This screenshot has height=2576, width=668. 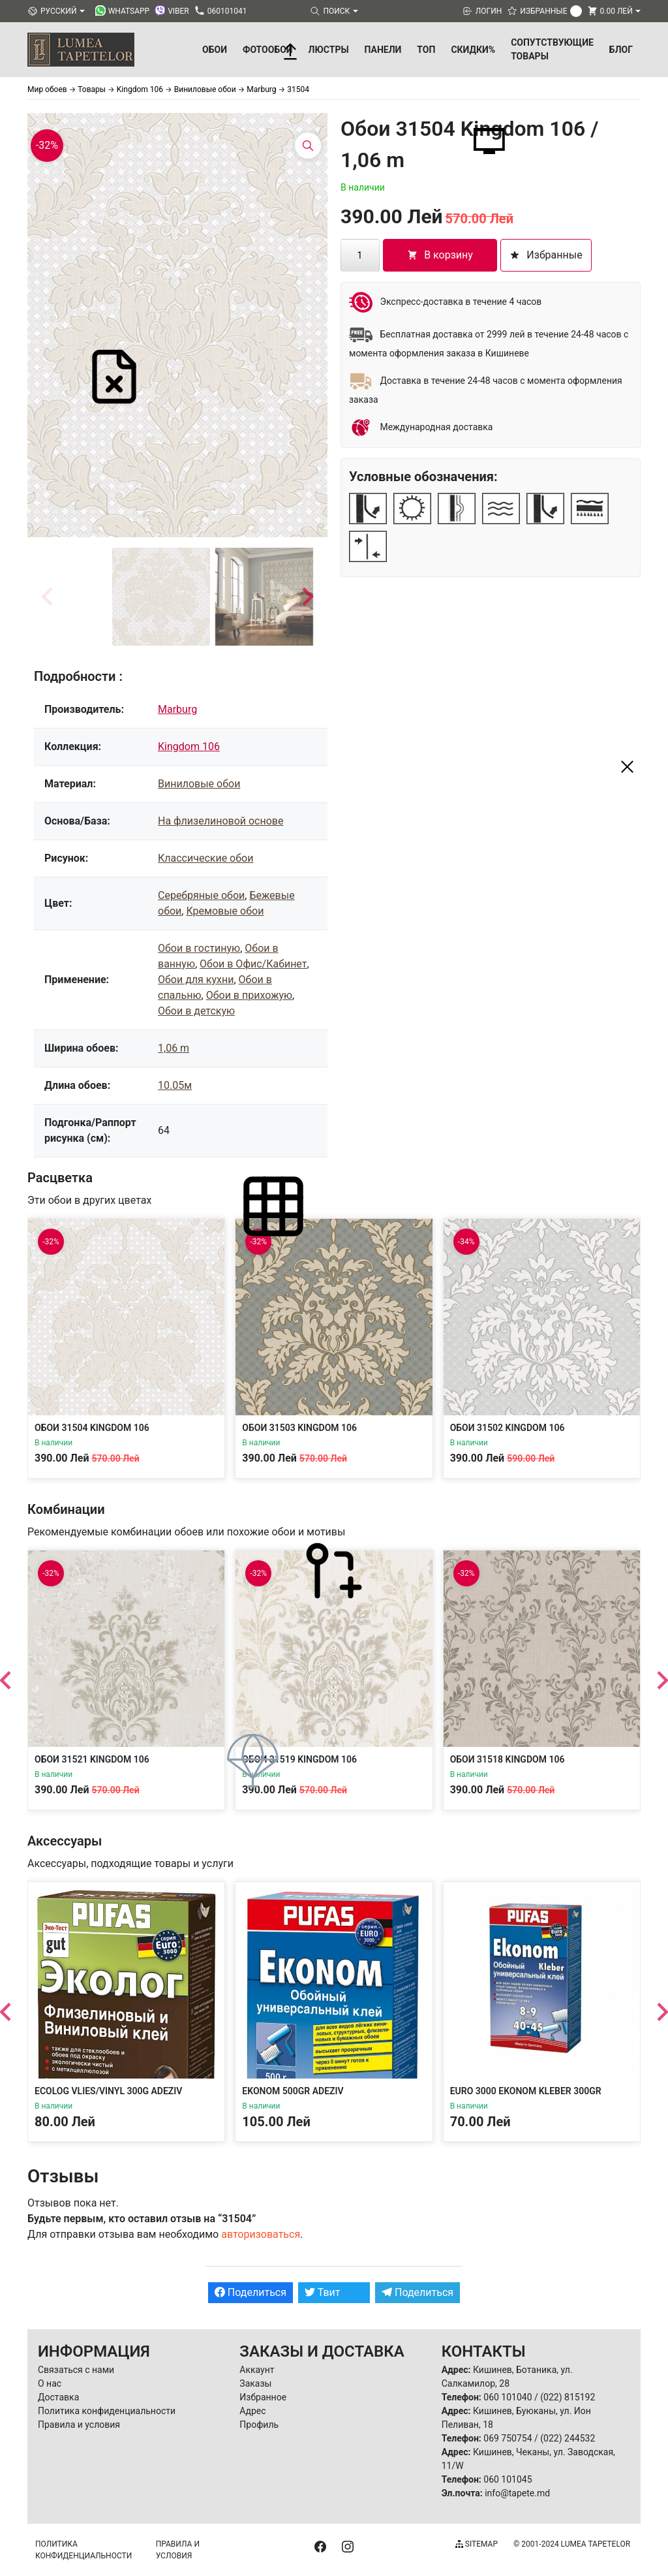 What do you see at coordinates (627, 766) in the screenshot?
I see `close the current window or dialog` at bounding box center [627, 766].